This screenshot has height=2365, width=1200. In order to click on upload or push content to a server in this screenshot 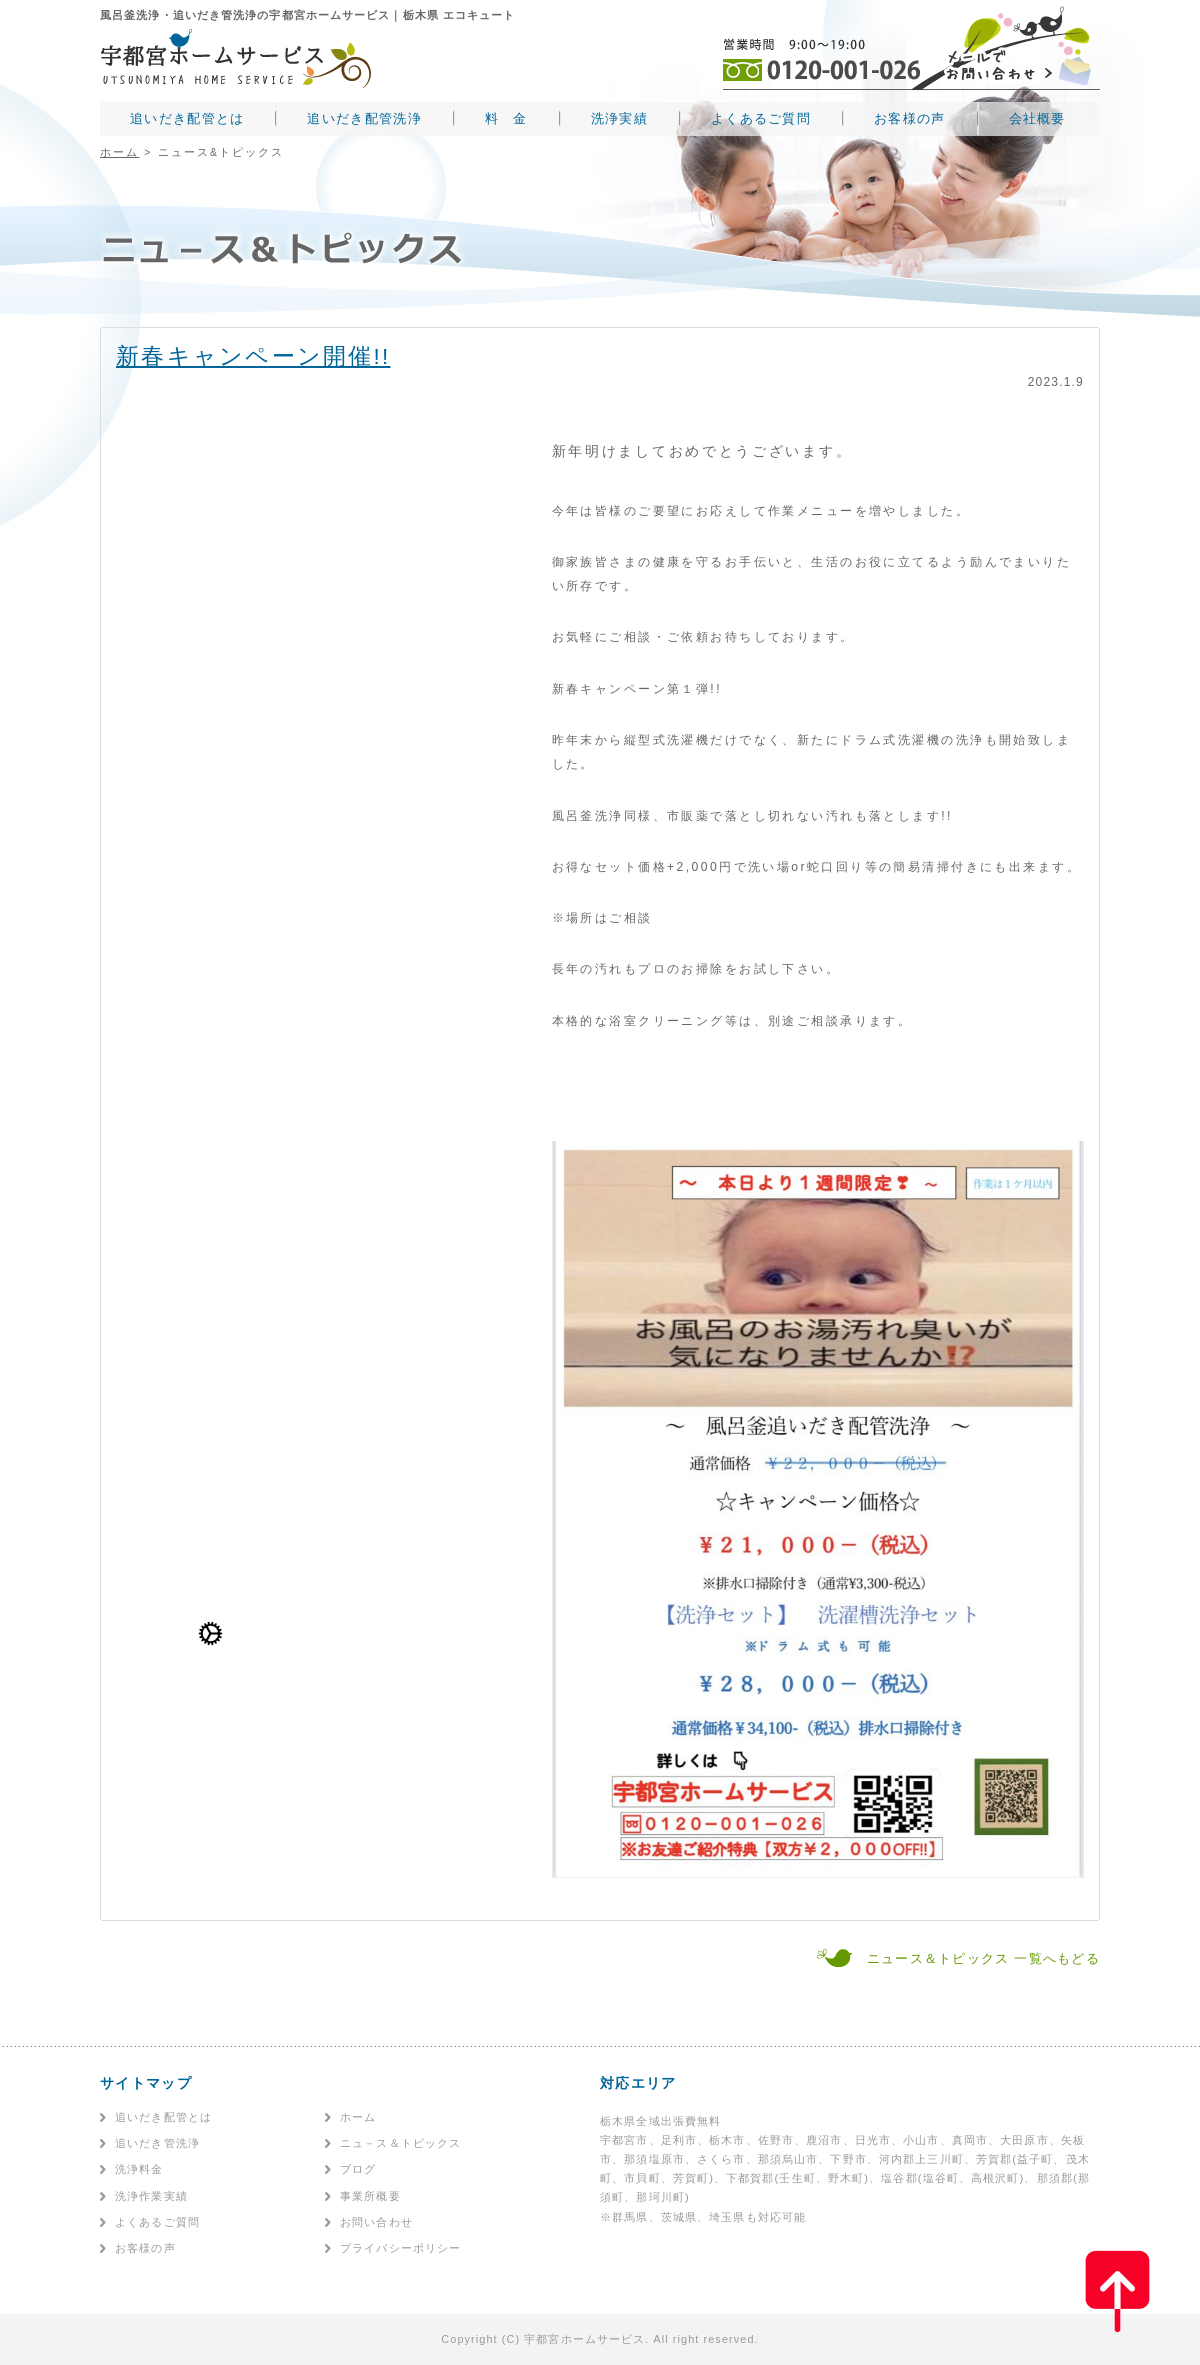, I will do `click(1117, 2291)`.